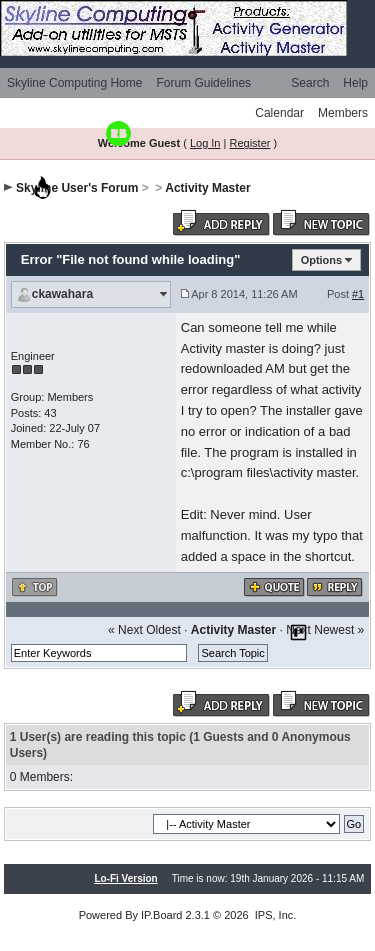 Image resolution: width=375 pixels, height=951 pixels. What do you see at coordinates (118, 133) in the screenshot?
I see `open the Redbubble app` at bounding box center [118, 133].